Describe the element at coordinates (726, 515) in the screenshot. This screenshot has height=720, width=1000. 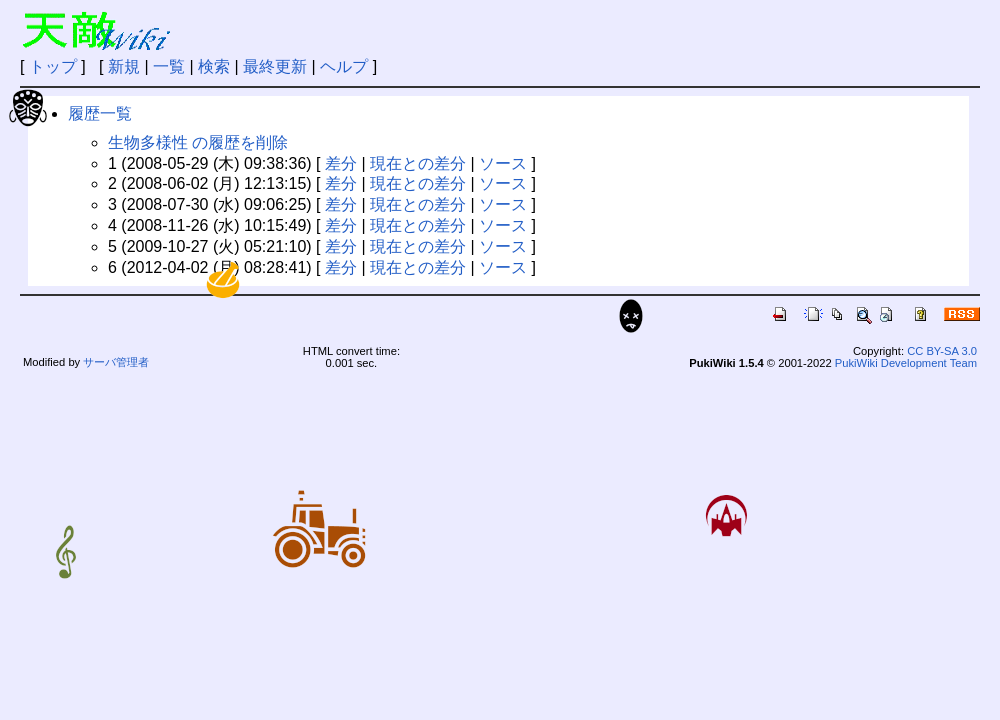
I see `activate forward shield or barrier` at that location.